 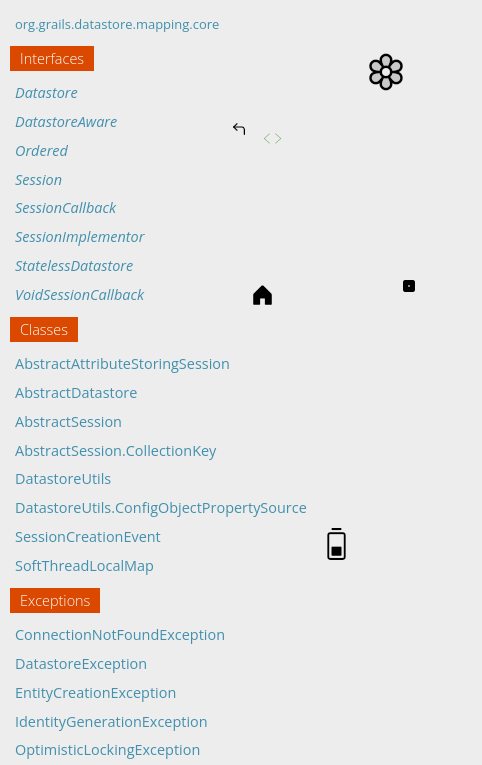 What do you see at coordinates (409, 286) in the screenshot?
I see `indicates a roll result of one` at bounding box center [409, 286].